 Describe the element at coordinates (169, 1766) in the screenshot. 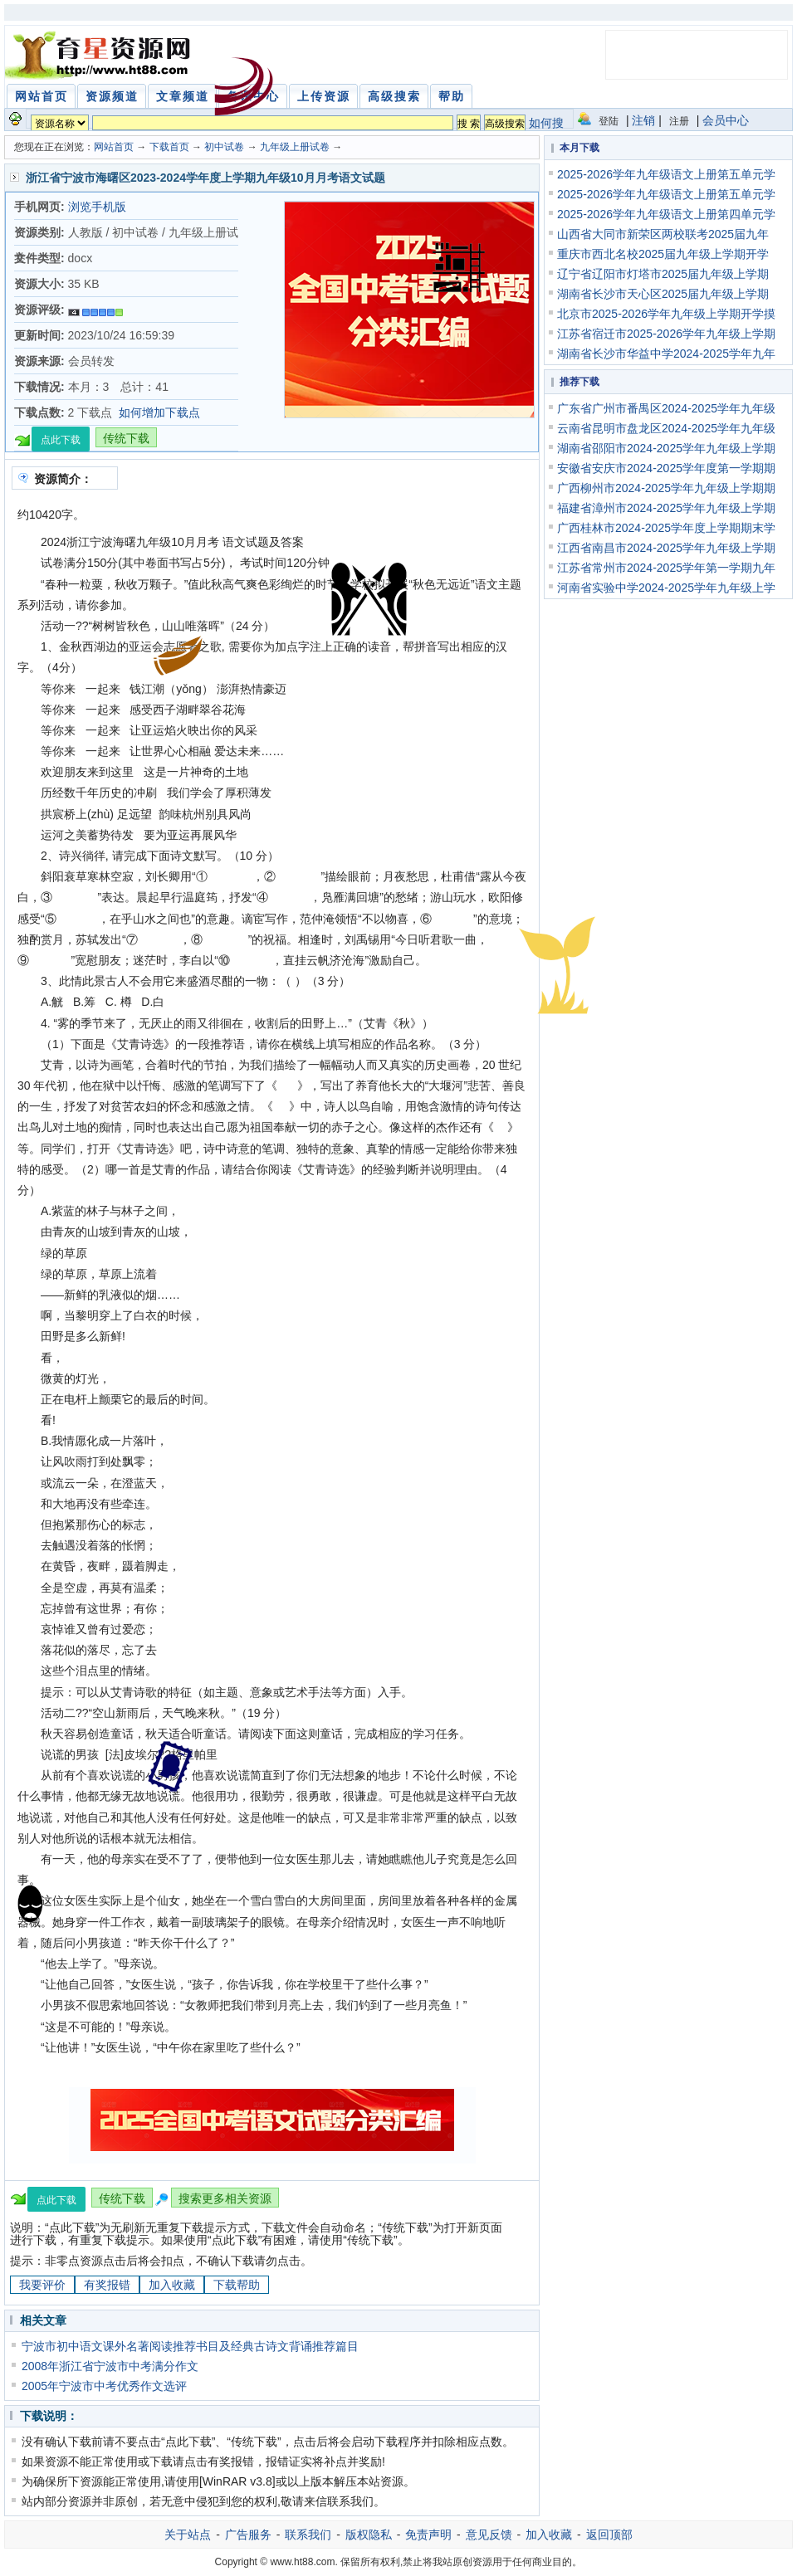

I see `send a letter or mail item` at that location.